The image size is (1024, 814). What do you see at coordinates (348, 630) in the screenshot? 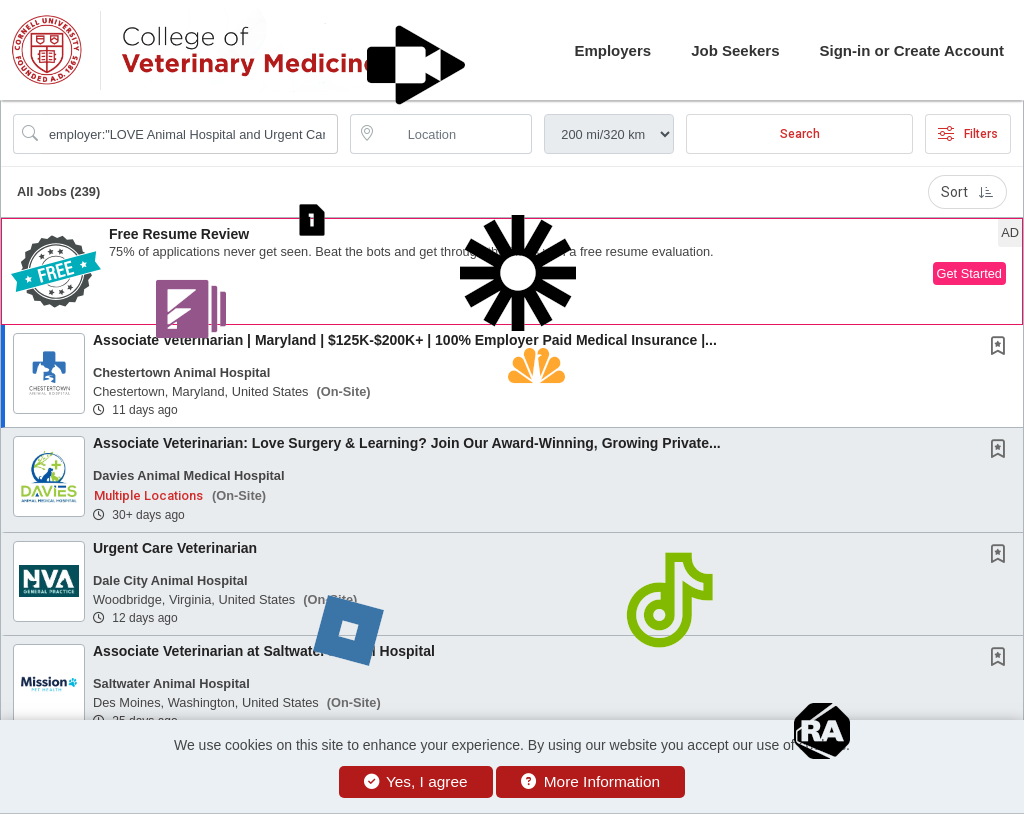
I see `open the Roblox app` at bounding box center [348, 630].